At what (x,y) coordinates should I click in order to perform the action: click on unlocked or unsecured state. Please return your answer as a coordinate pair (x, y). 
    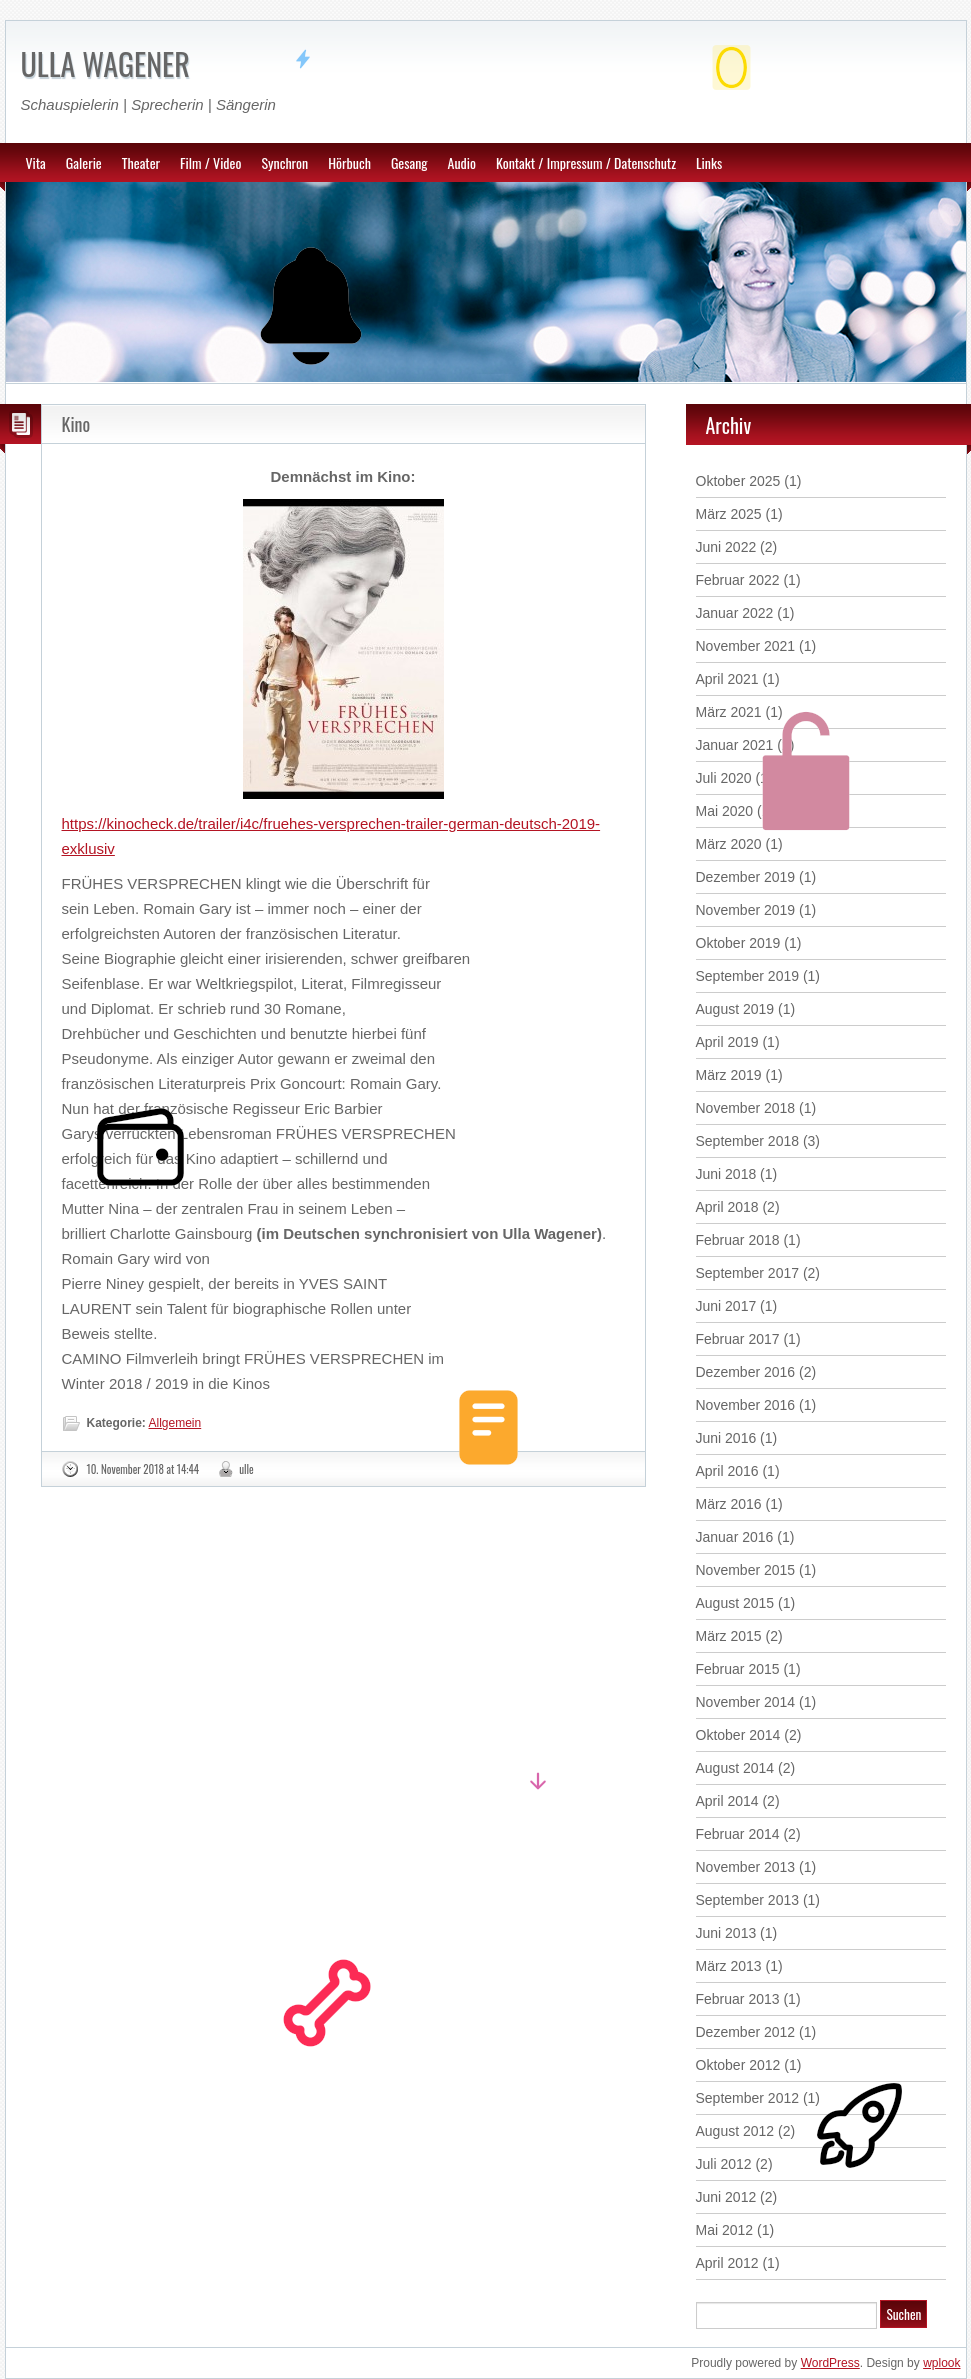
    Looking at the image, I should click on (806, 771).